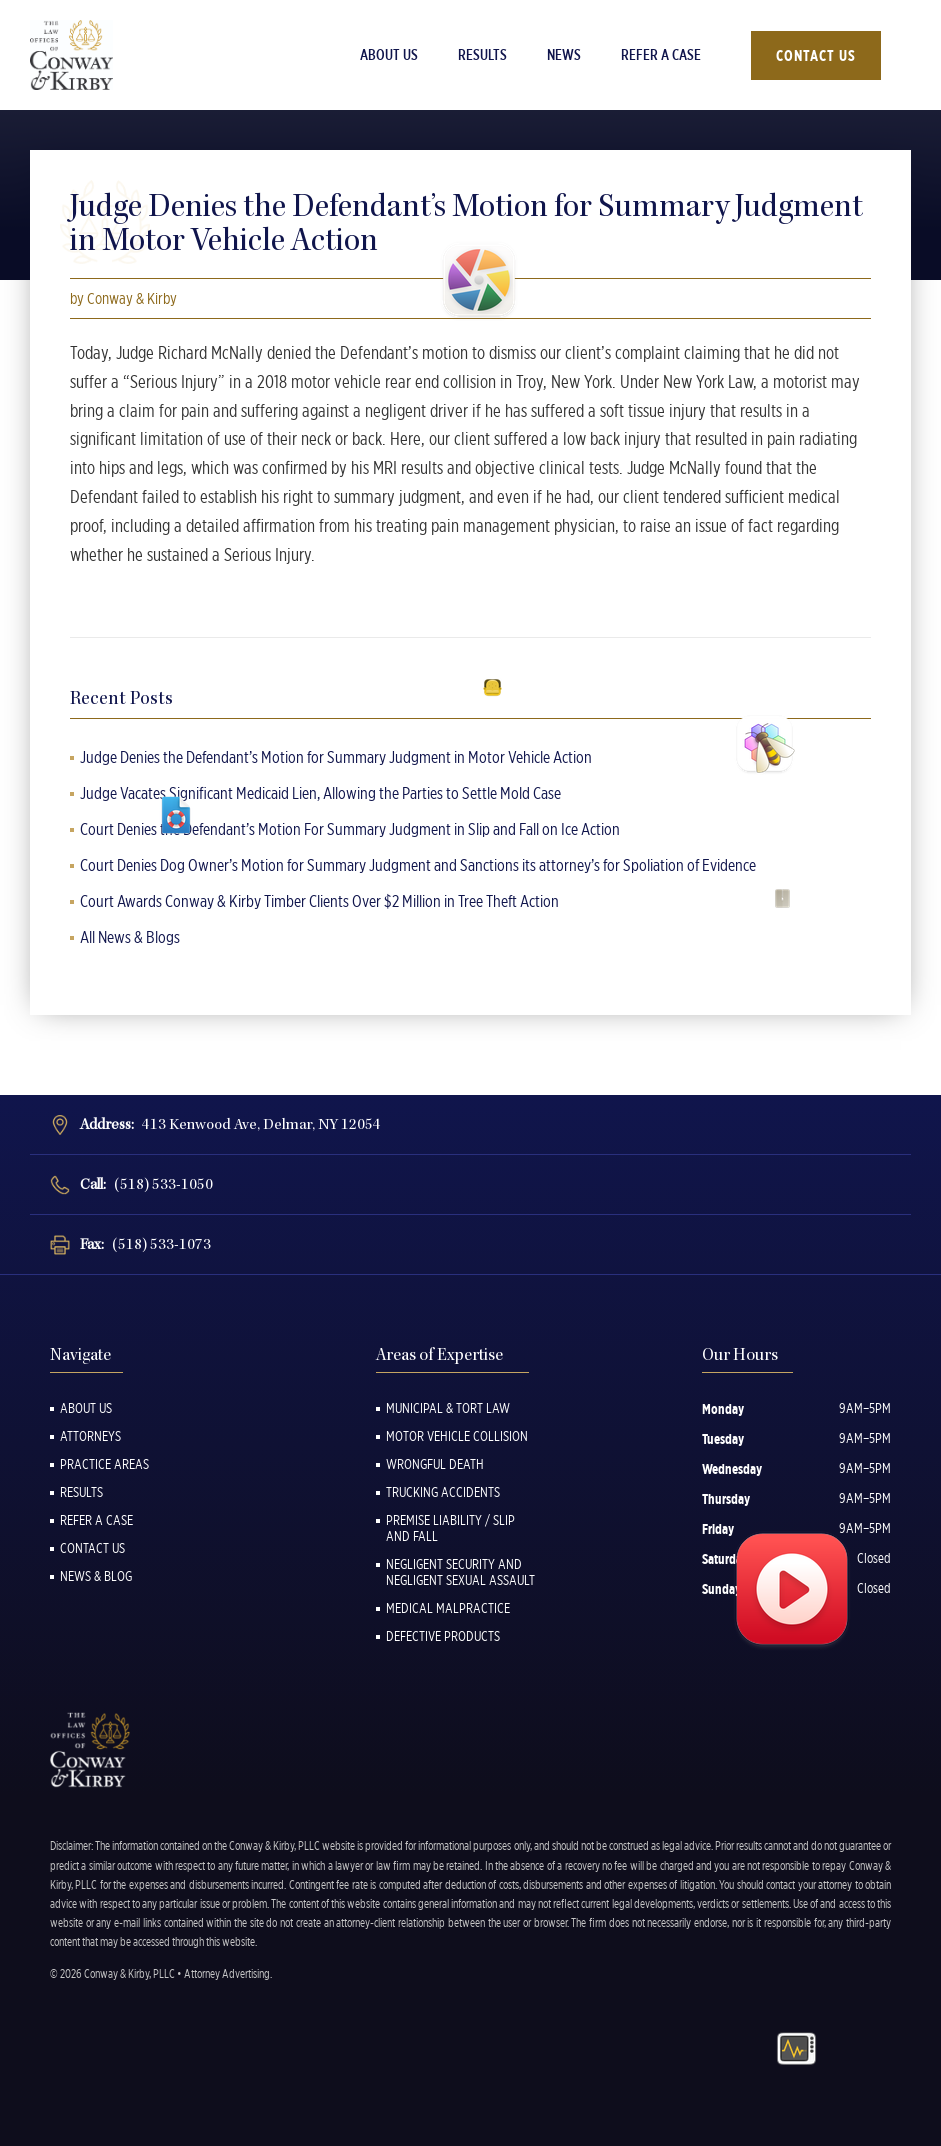 This screenshot has height=2146, width=941. Describe the element at coordinates (176, 815) in the screenshot. I see `a compiled html help file (.chm)` at that location.